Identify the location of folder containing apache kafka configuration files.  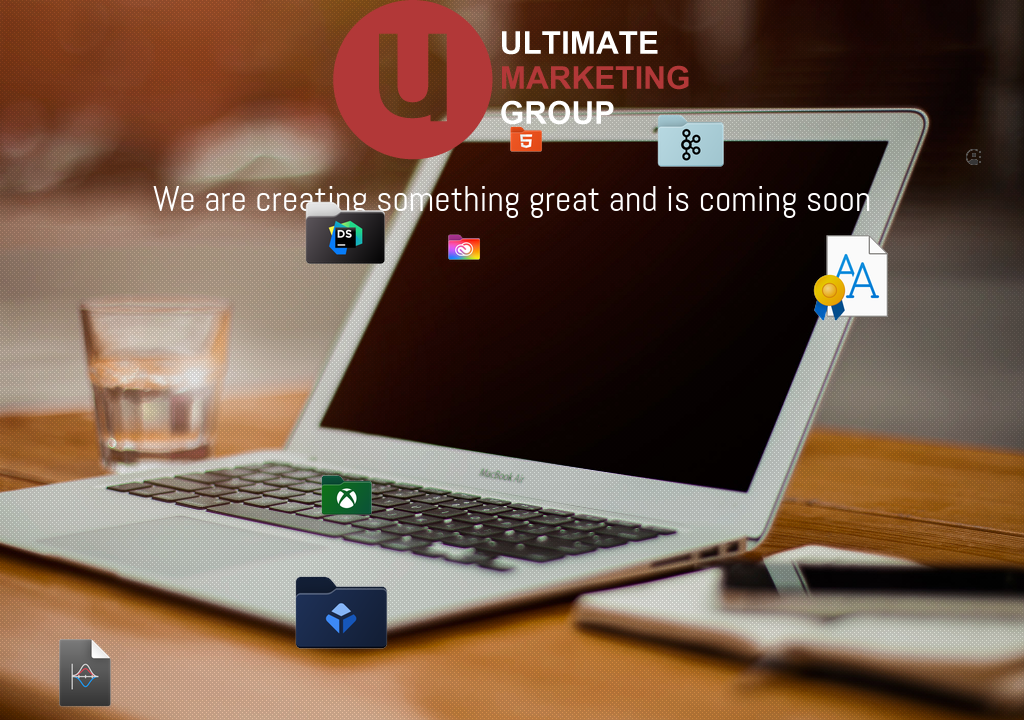
(690, 142).